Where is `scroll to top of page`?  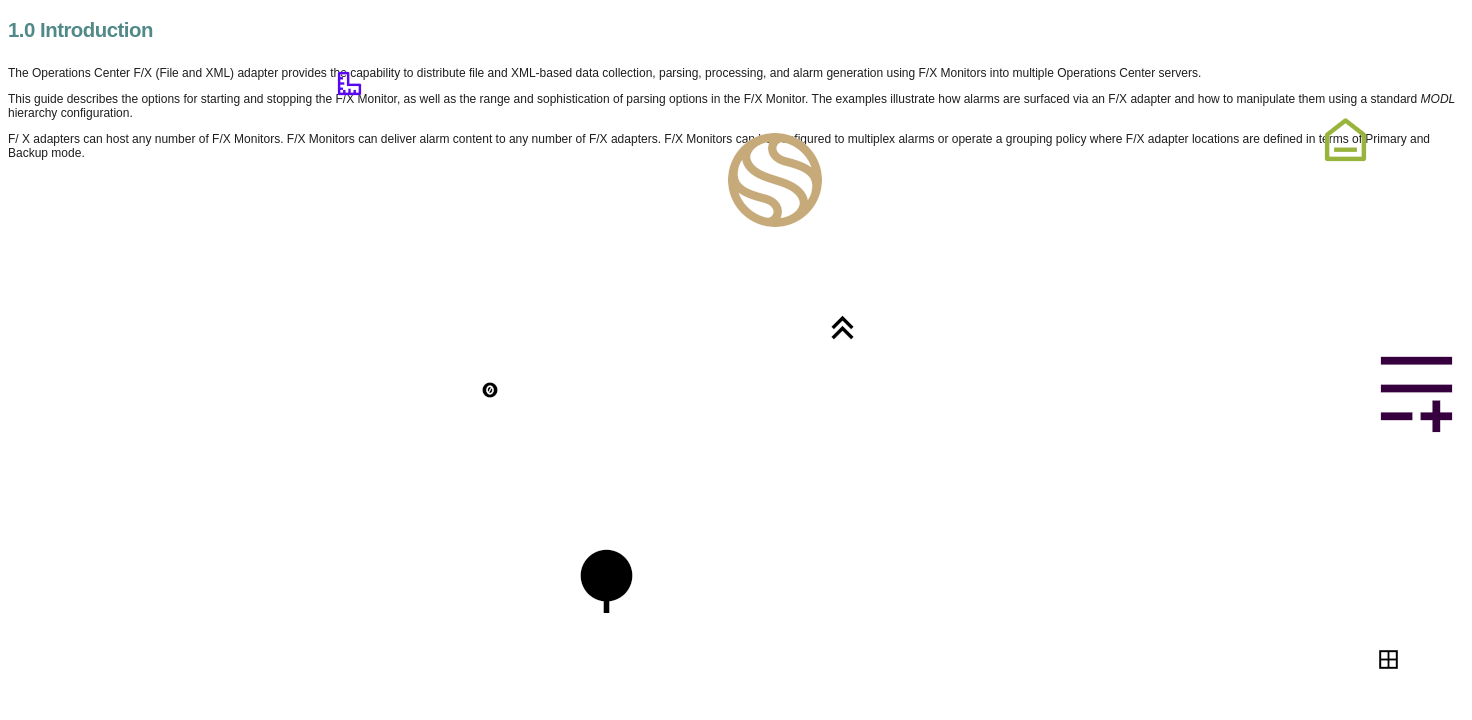
scroll to top of page is located at coordinates (842, 328).